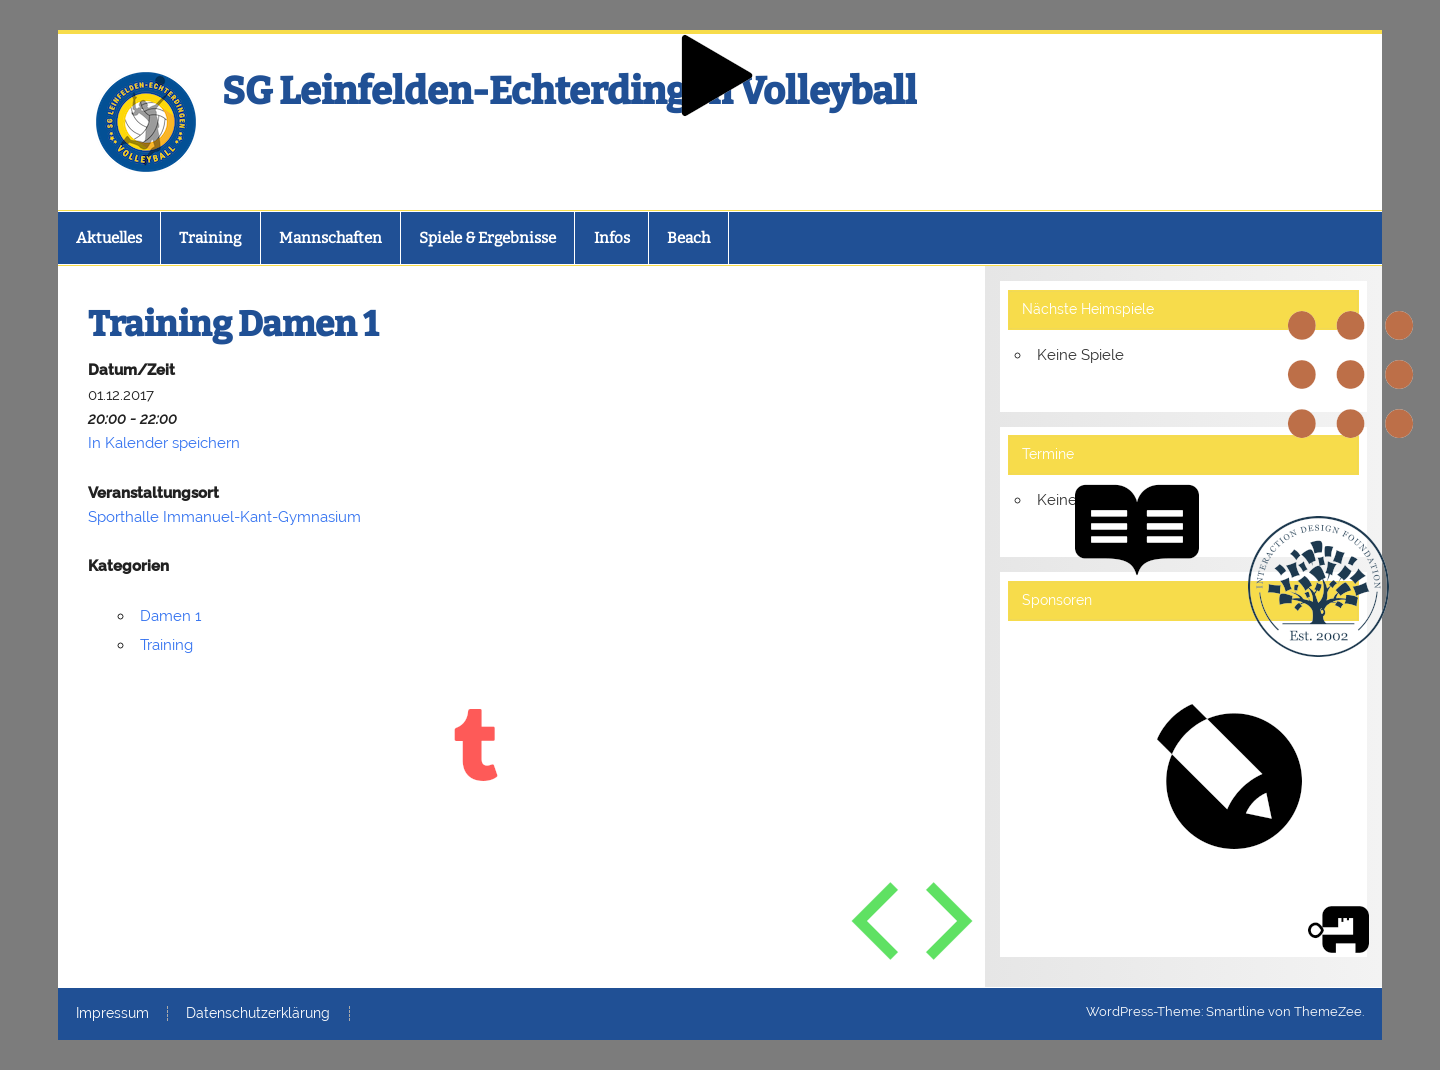  What do you see at coordinates (1318, 586) in the screenshot?
I see `visit the Interaction Design Foundation website` at bounding box center [1318, 586].